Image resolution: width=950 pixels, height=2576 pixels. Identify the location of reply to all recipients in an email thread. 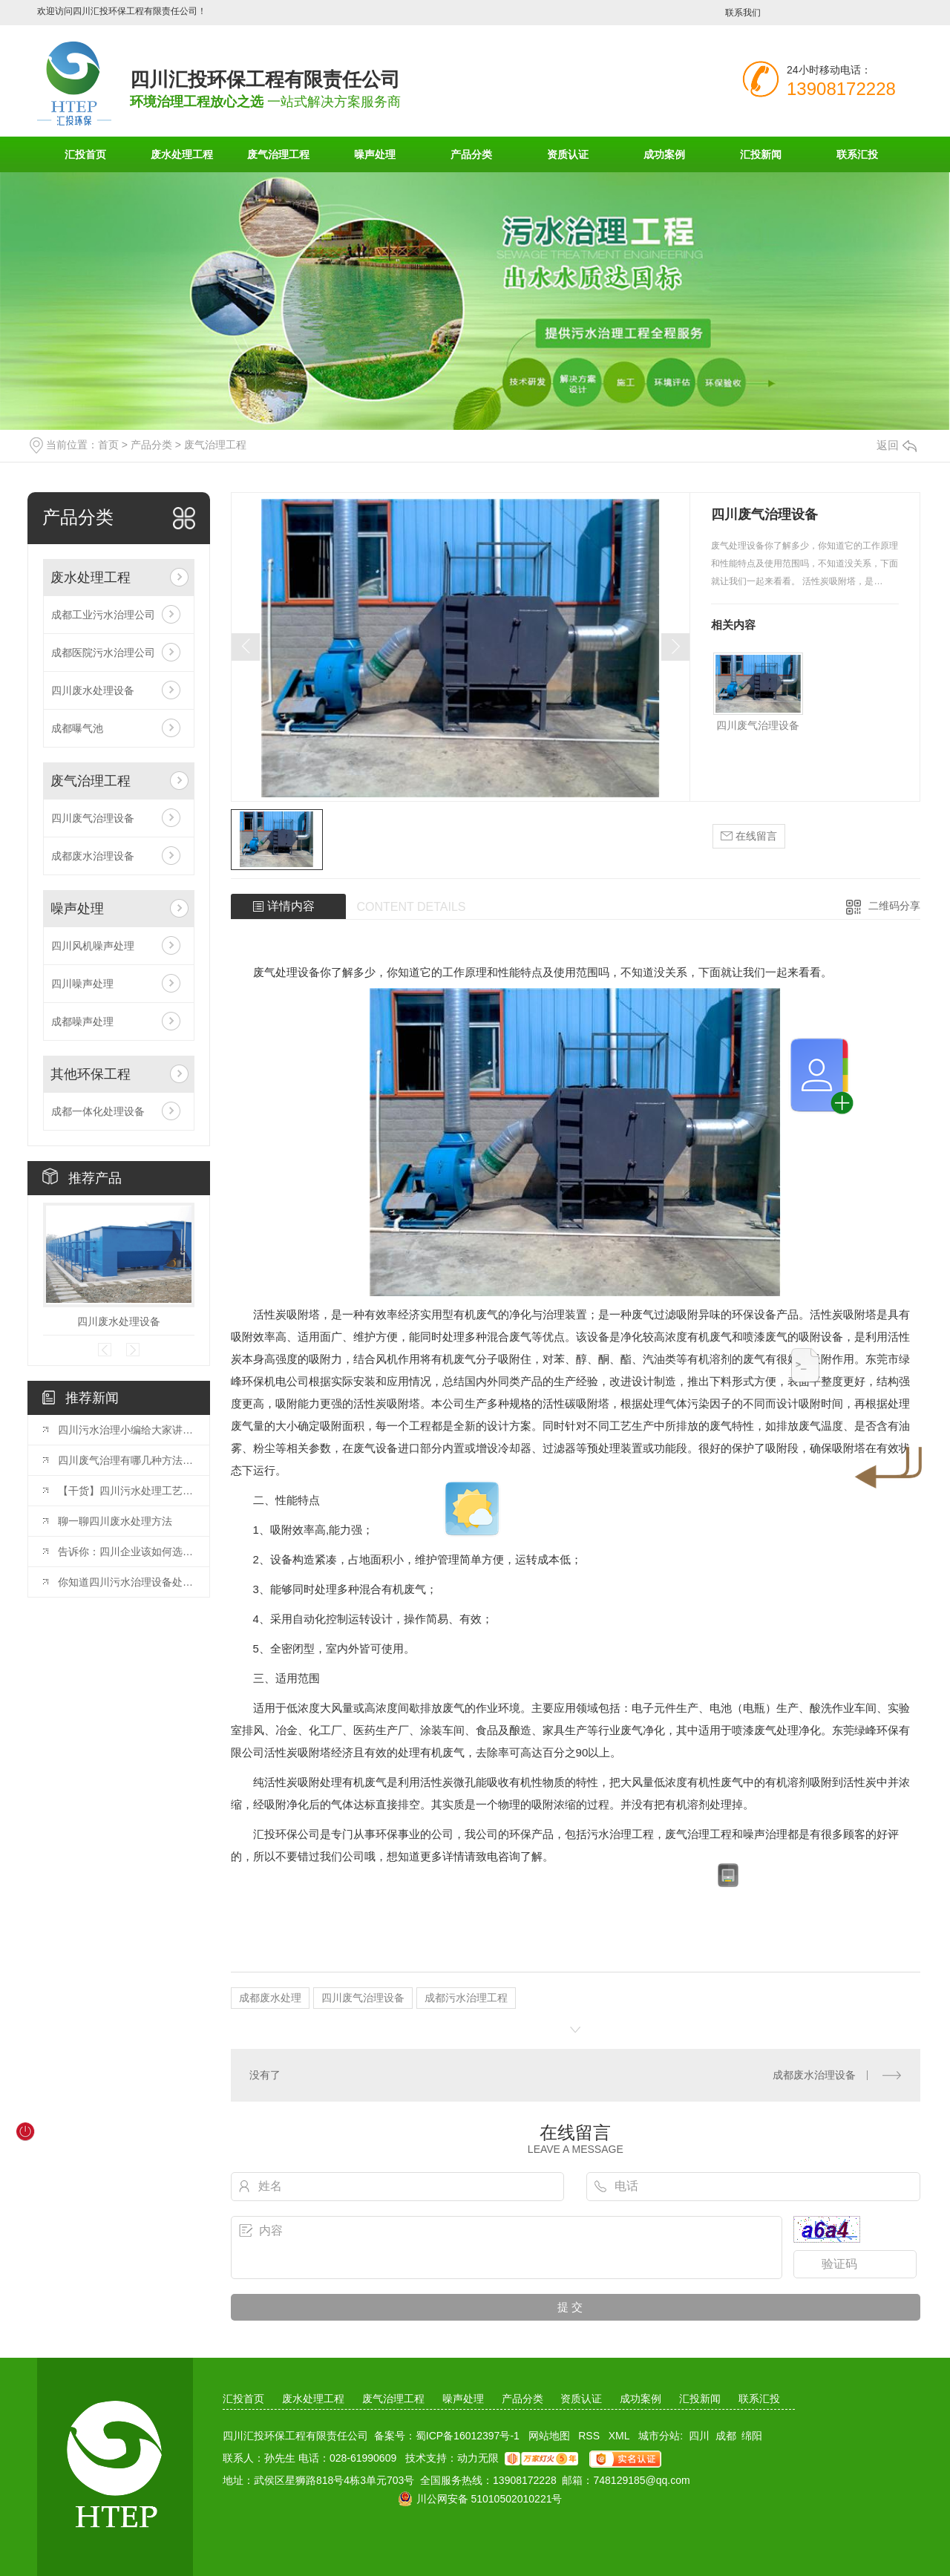
(887, 1467).